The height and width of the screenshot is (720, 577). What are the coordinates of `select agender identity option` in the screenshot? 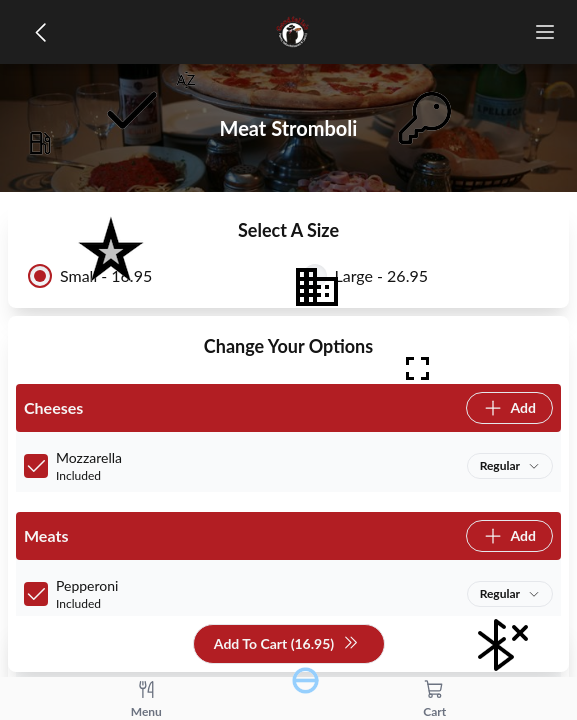 It's located at (305, 680).